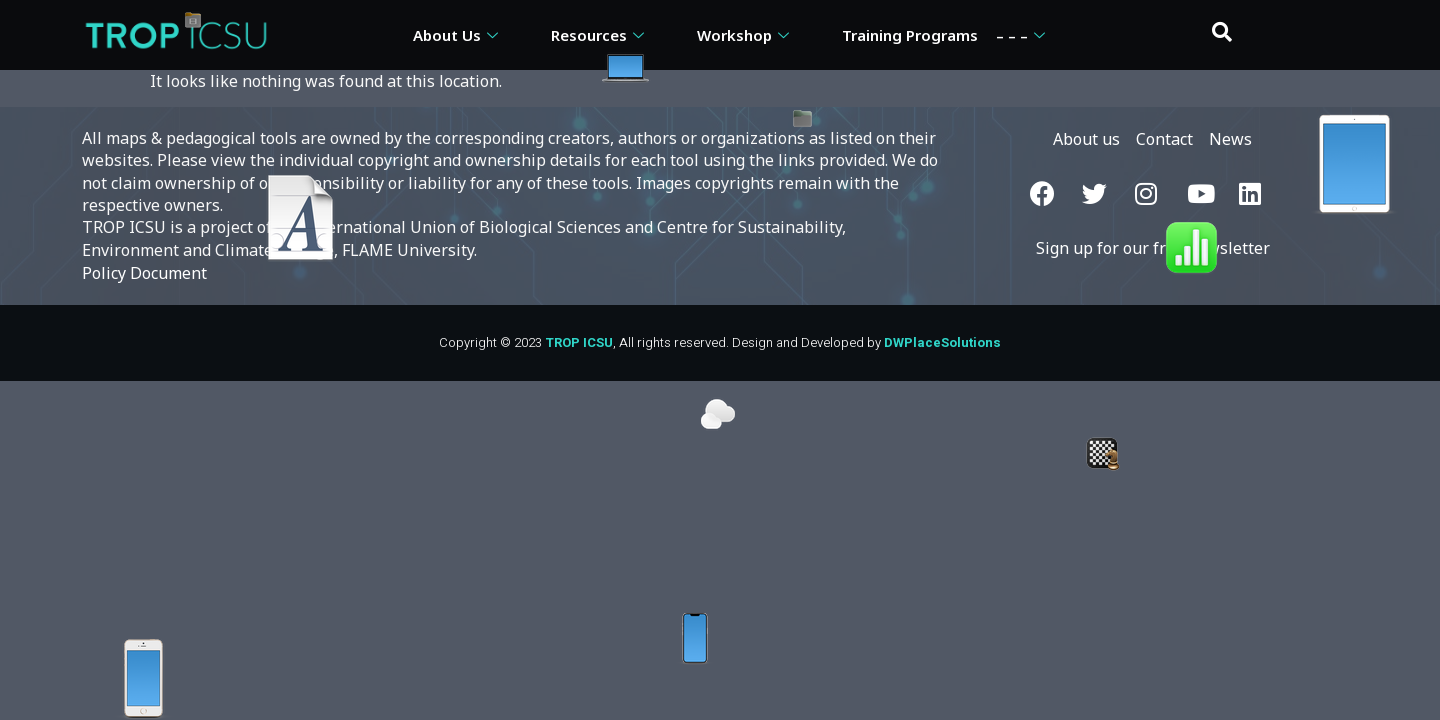  Describe the element at coordinates (695, 639) in the screenshot. I see `iPhone 13 device icon` at that location.